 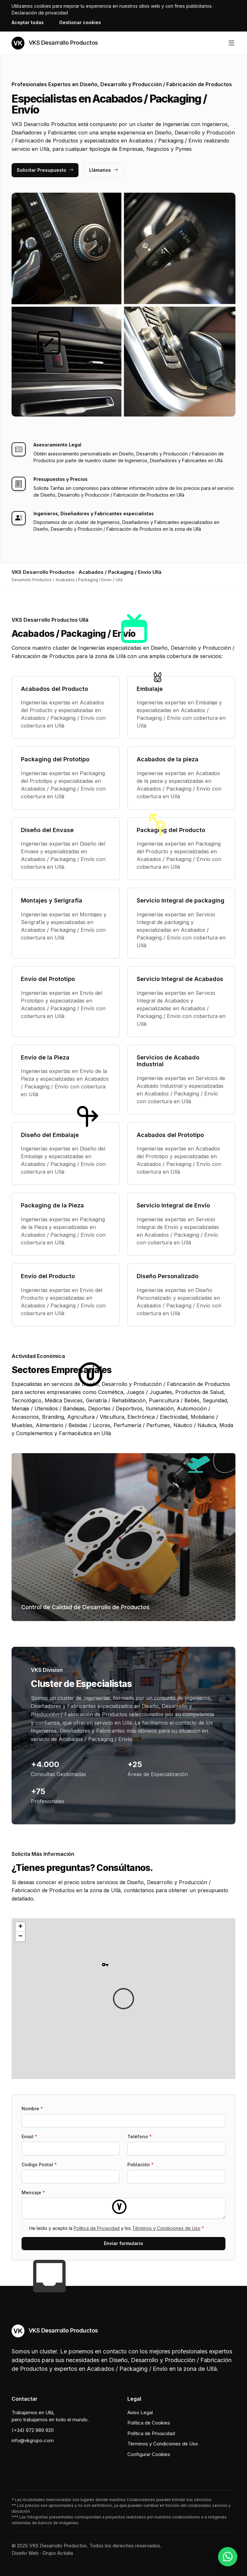 I want to click on access tv or video streaming, so click(x=134, y=628).